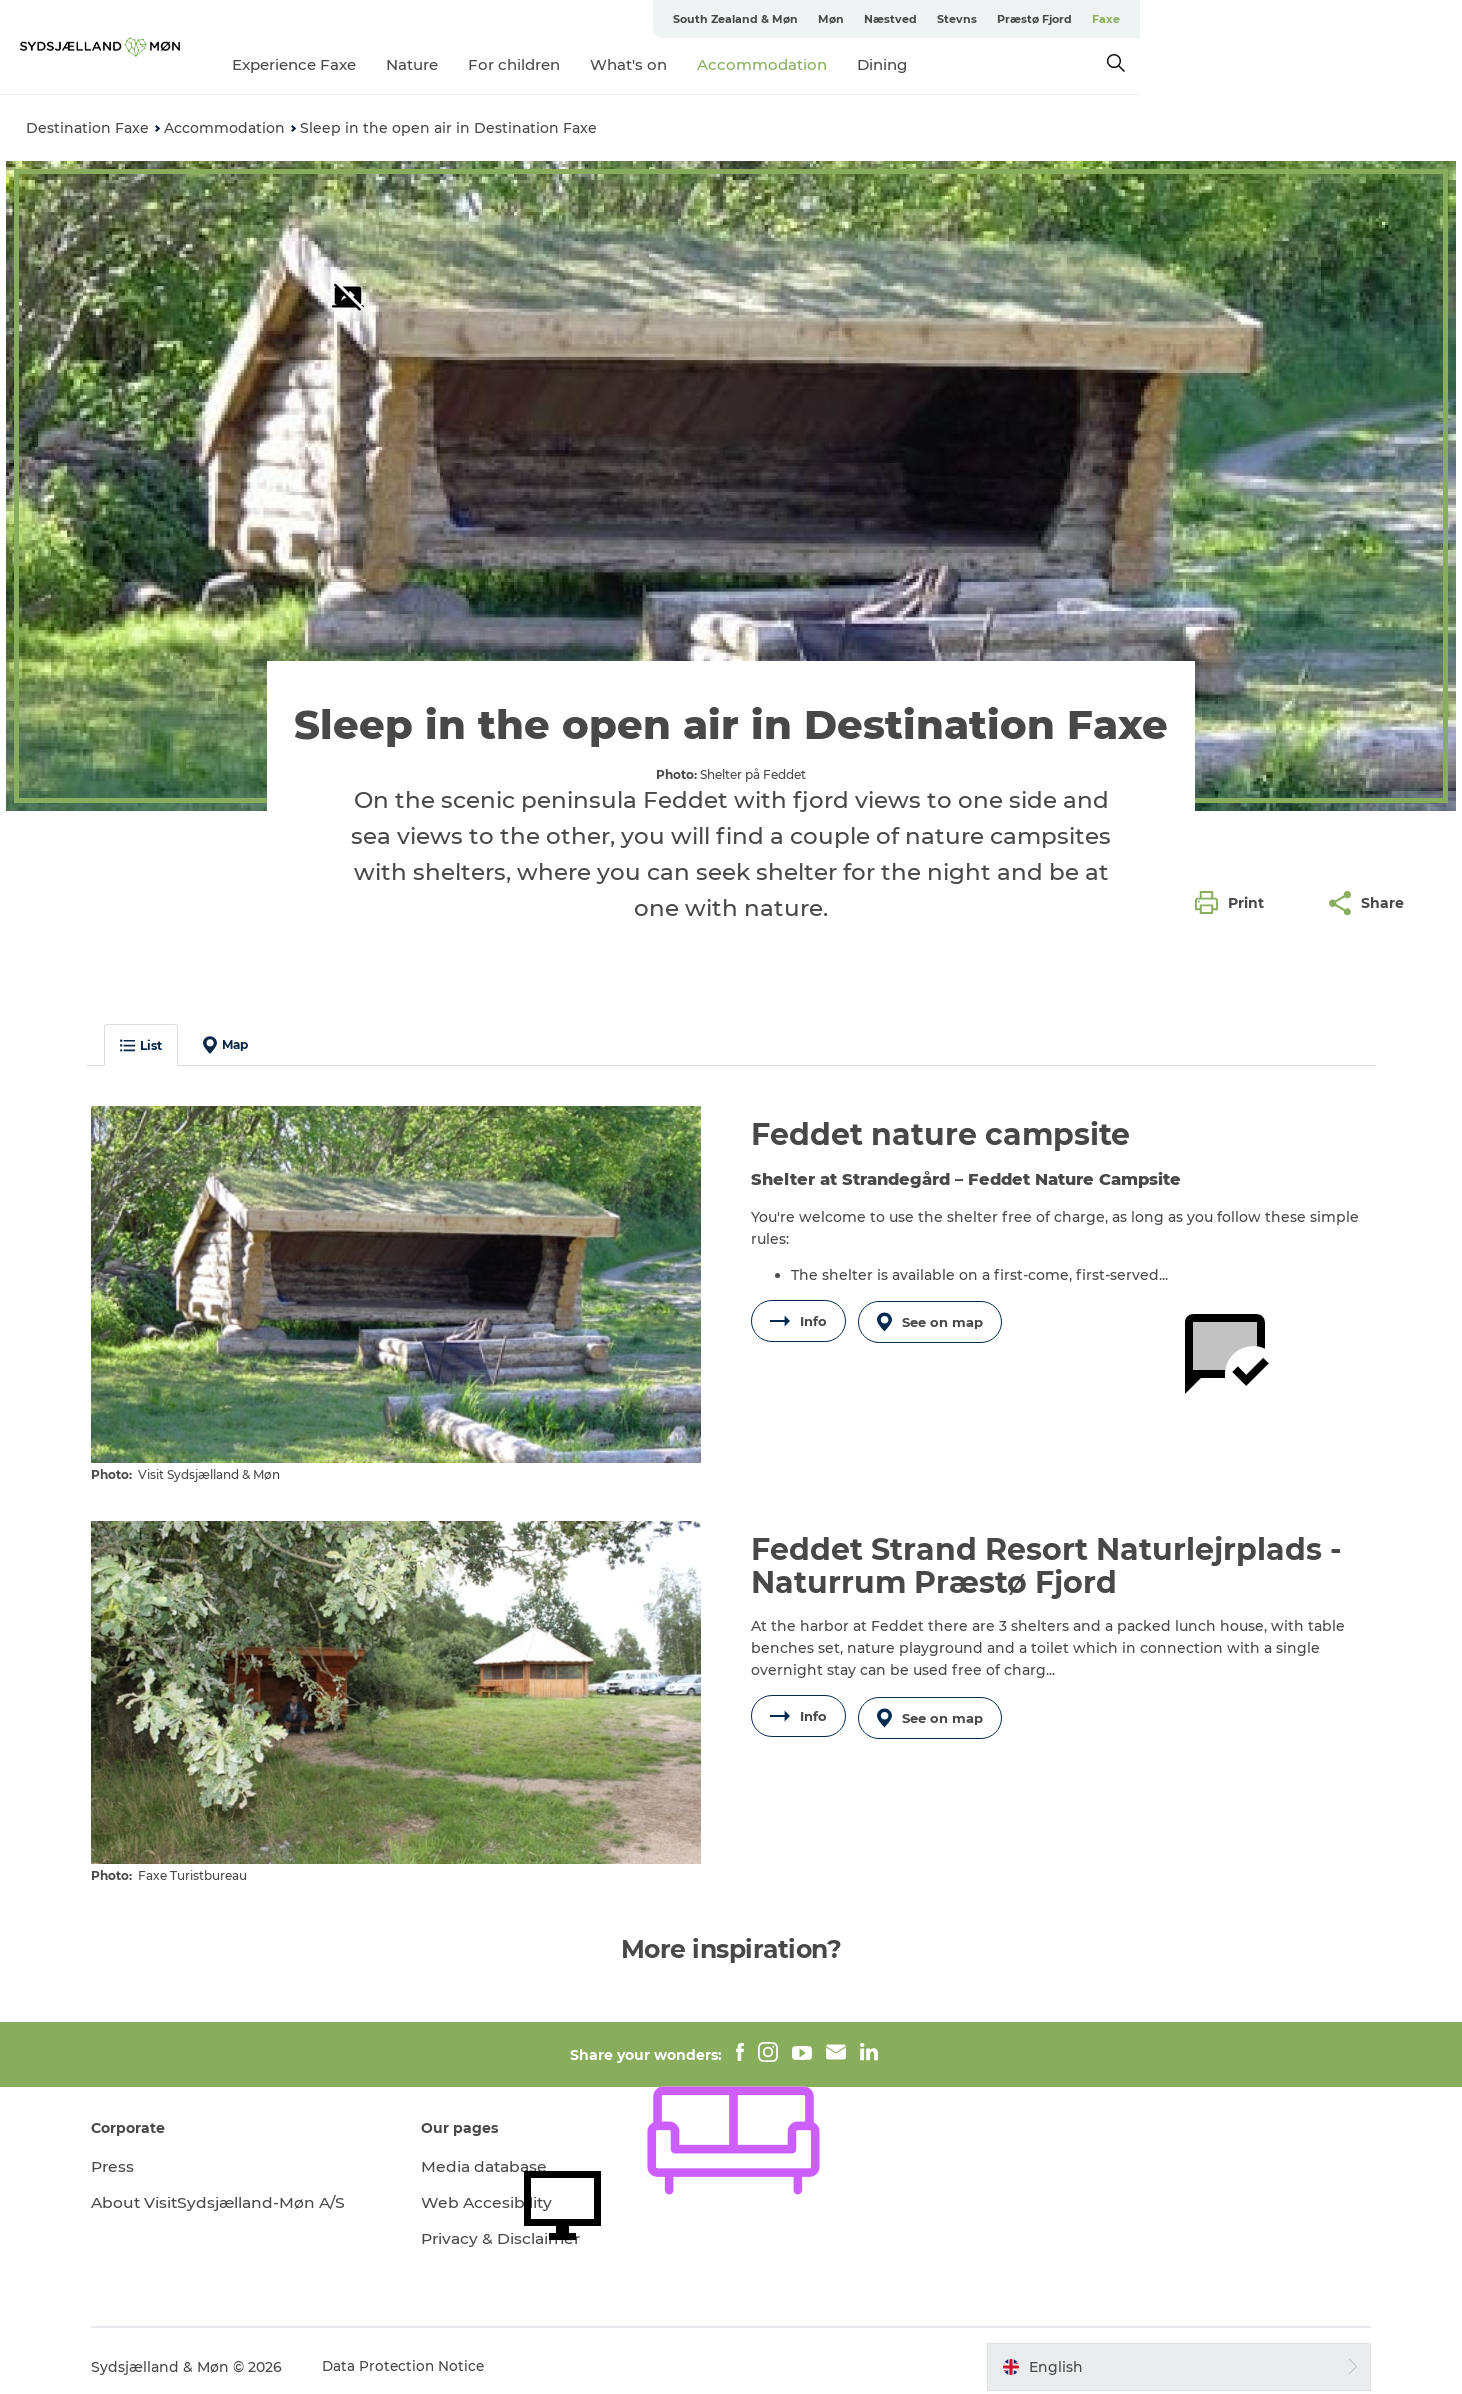 The image size is (1462, 2394). Describe the element at coordinates (733, 2137) in the screenshot. I see `browse furniture or home decor items` at that location.